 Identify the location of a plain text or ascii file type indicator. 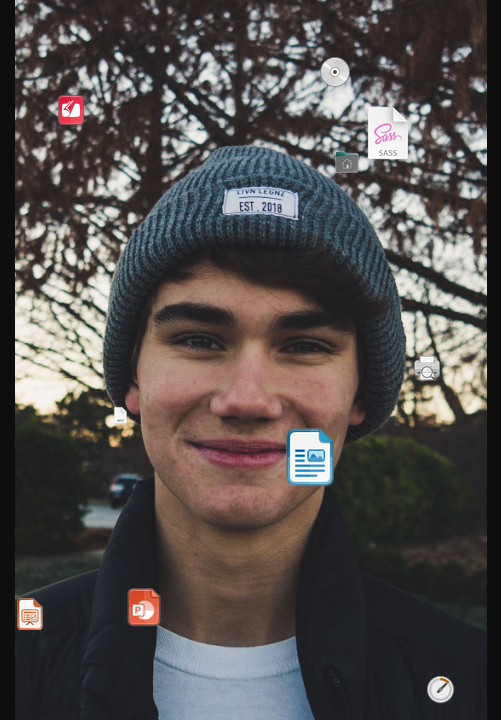
(120, 415).